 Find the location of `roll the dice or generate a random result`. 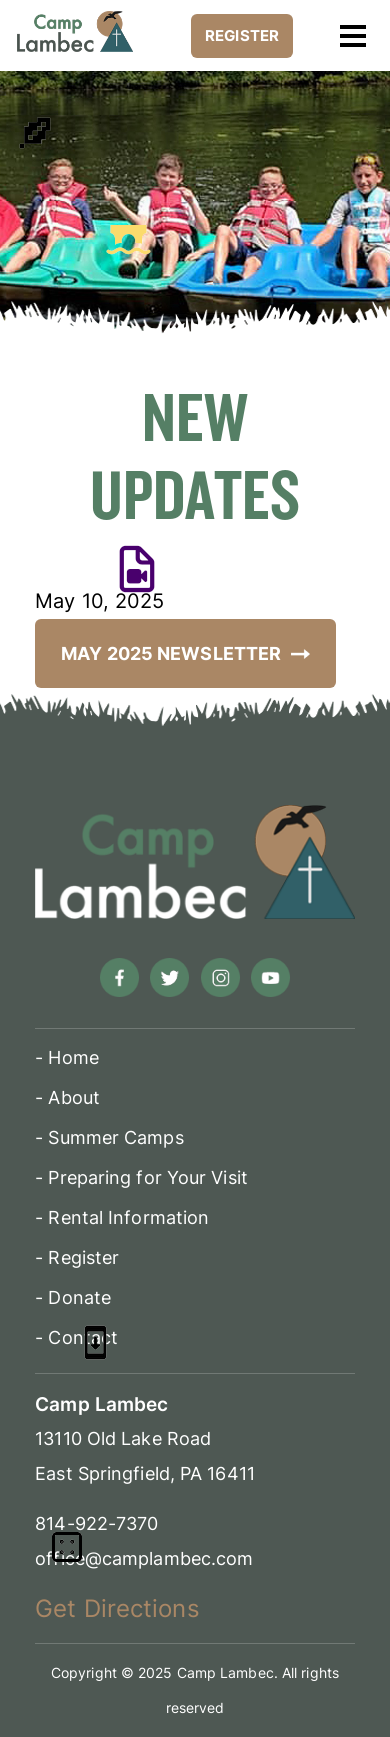

roll the dice or generate a random result is located at coordinates (67, 1547).